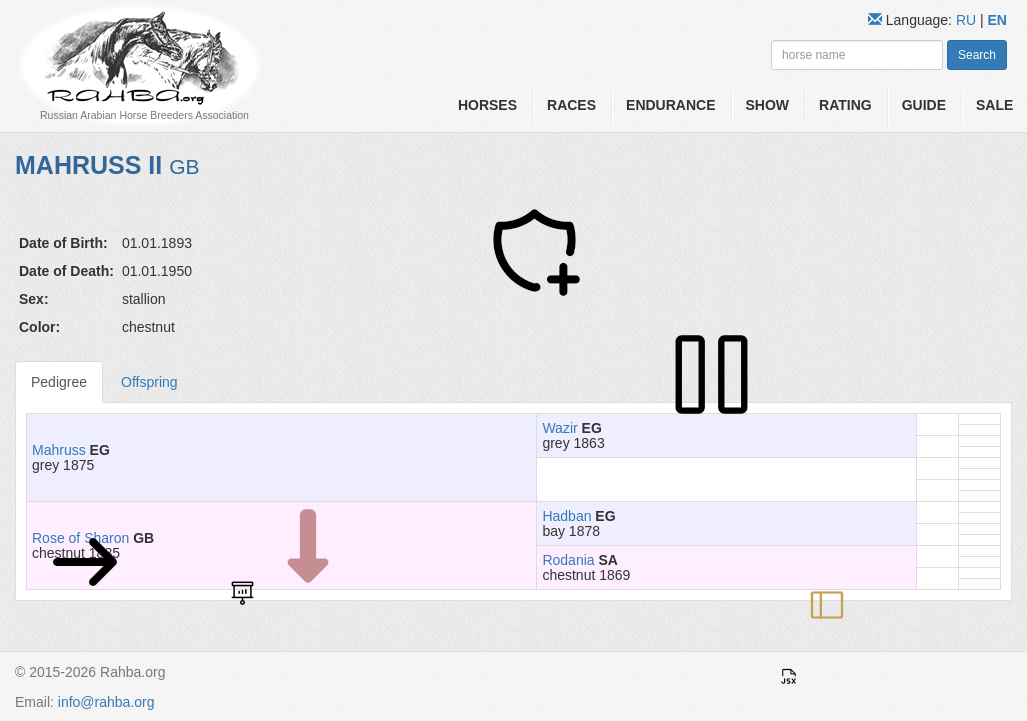  Describe the element at coordinates (789, 677) in the screenshot. I see `a JSX file type indicator` at that location.